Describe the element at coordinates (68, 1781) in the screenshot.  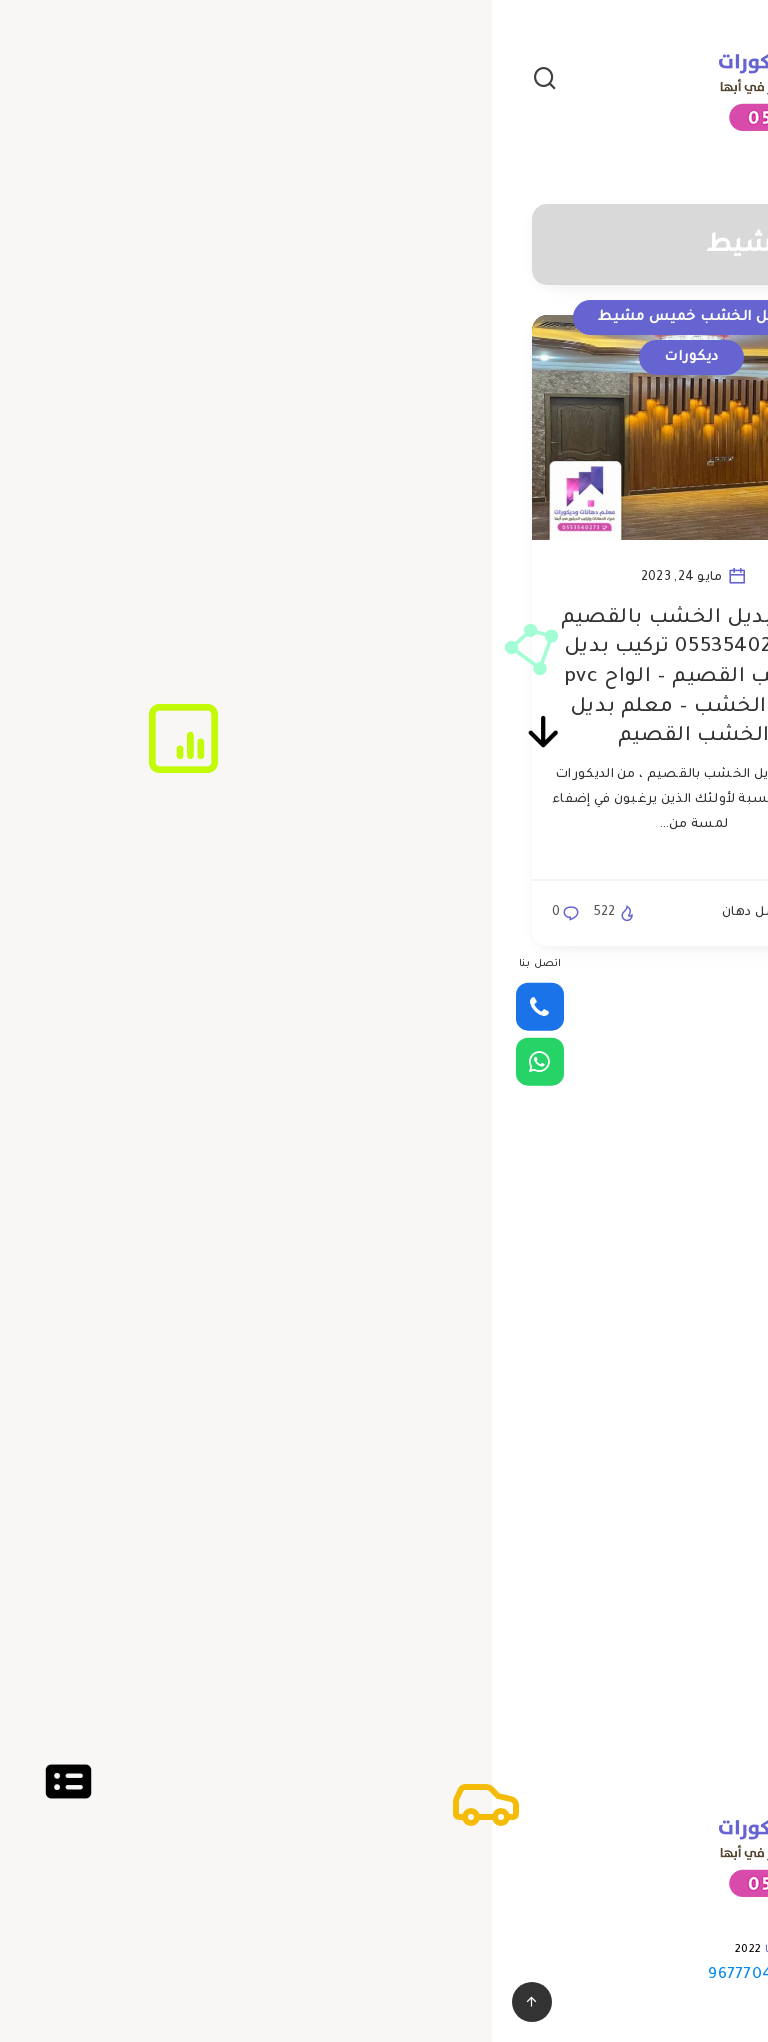
I see `view list or menu items` at that location.